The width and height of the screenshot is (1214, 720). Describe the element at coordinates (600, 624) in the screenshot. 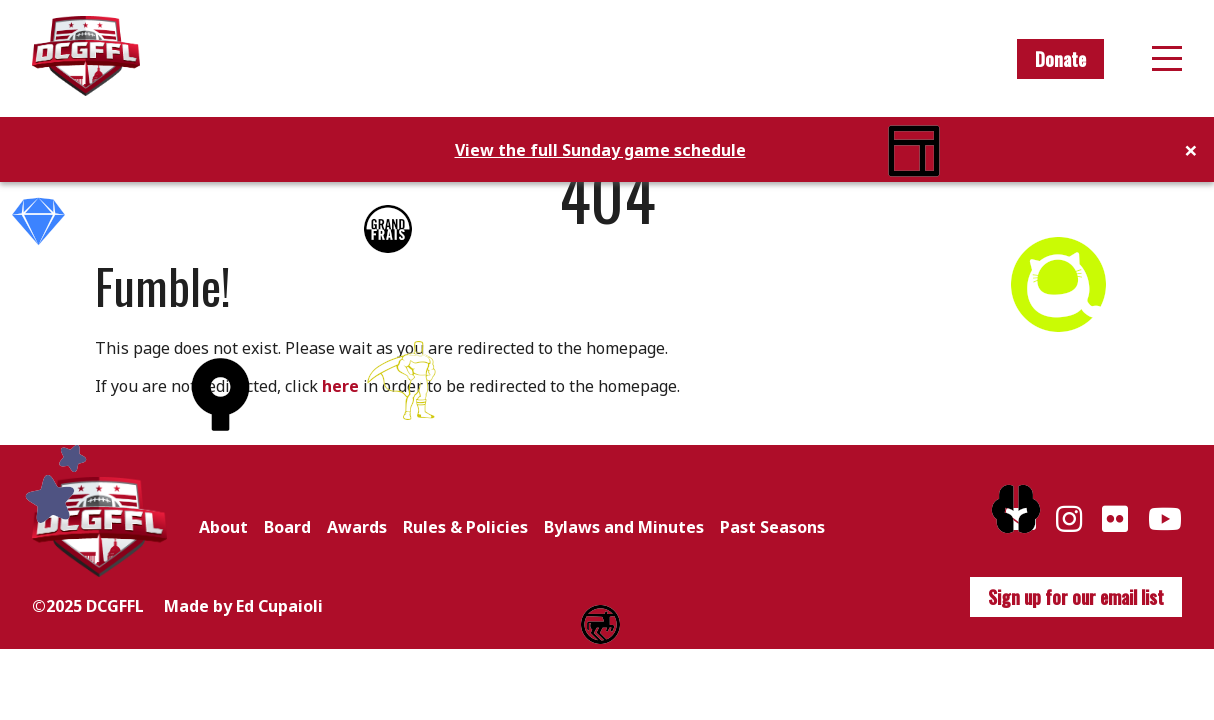

I see `visit the Rossmann website or app` at that location.